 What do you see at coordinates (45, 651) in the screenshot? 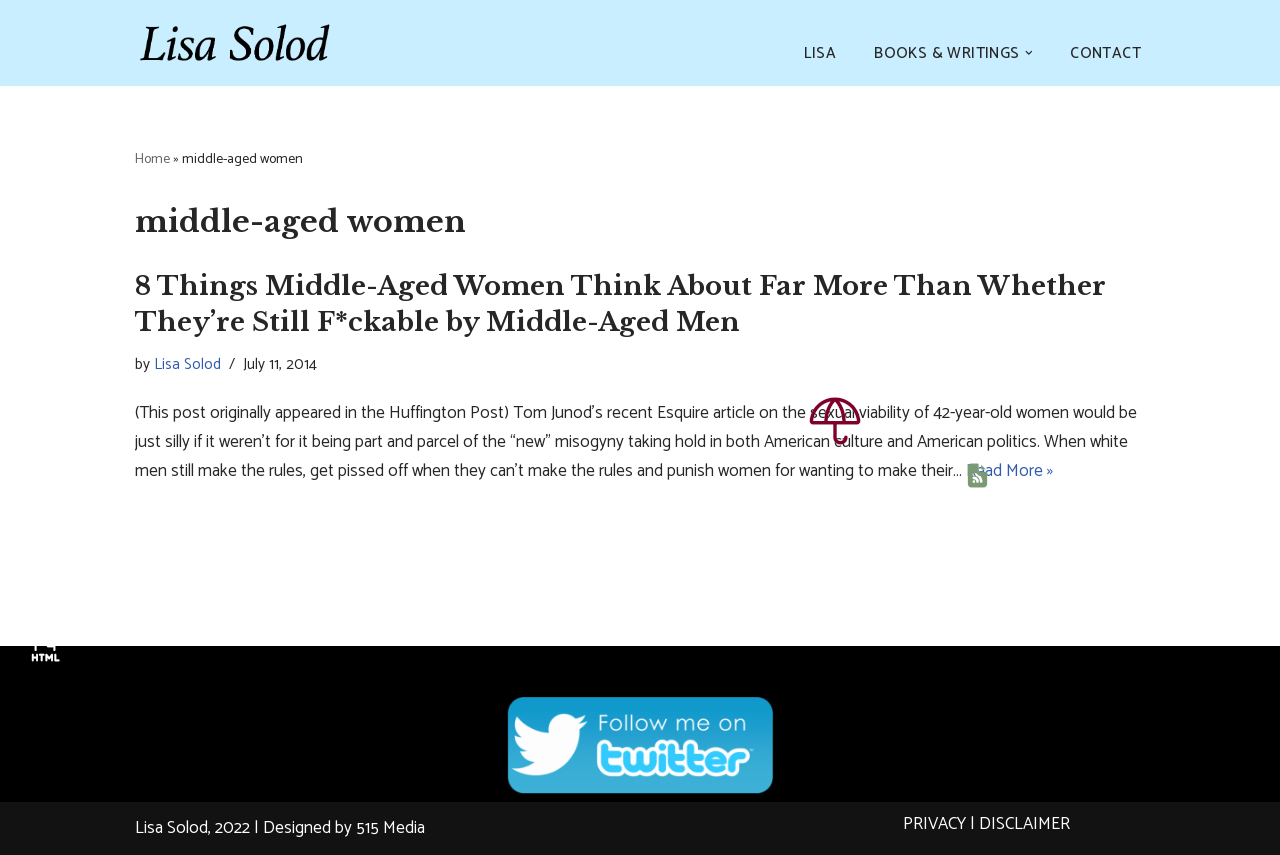
I see `open an HTML file` at bounding box center [45, 651].